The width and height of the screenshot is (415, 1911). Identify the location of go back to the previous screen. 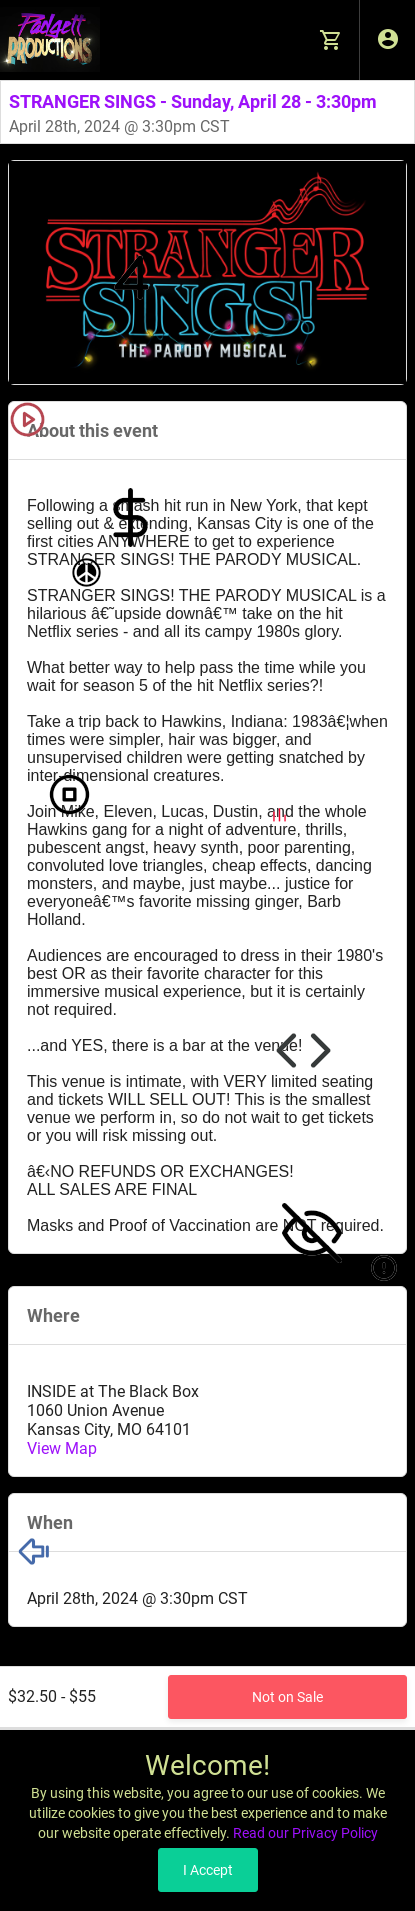
(33, 1551).